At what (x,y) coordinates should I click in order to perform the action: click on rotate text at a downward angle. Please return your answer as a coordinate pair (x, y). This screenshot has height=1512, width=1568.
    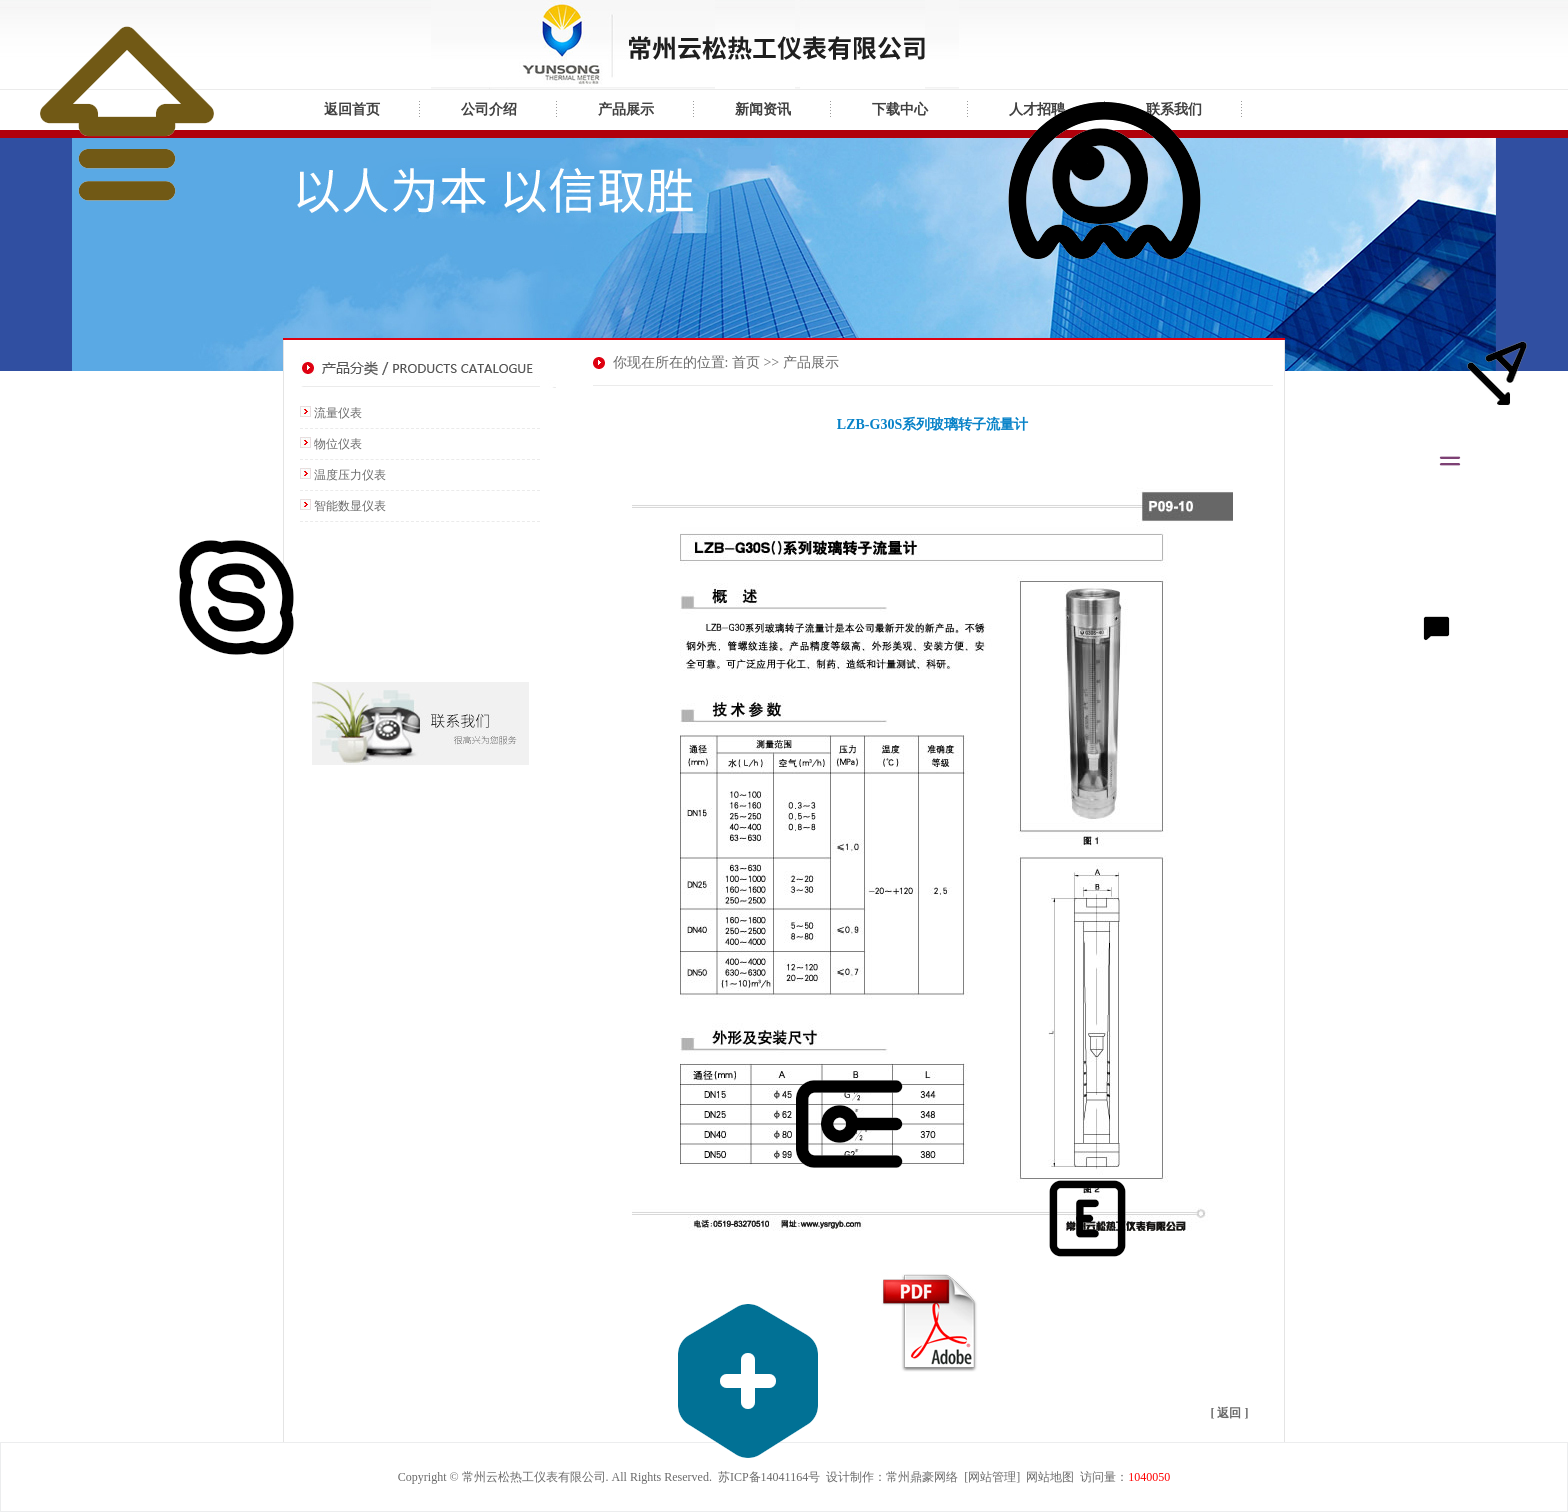
    Looking at the image, I should click on (1499, 372).